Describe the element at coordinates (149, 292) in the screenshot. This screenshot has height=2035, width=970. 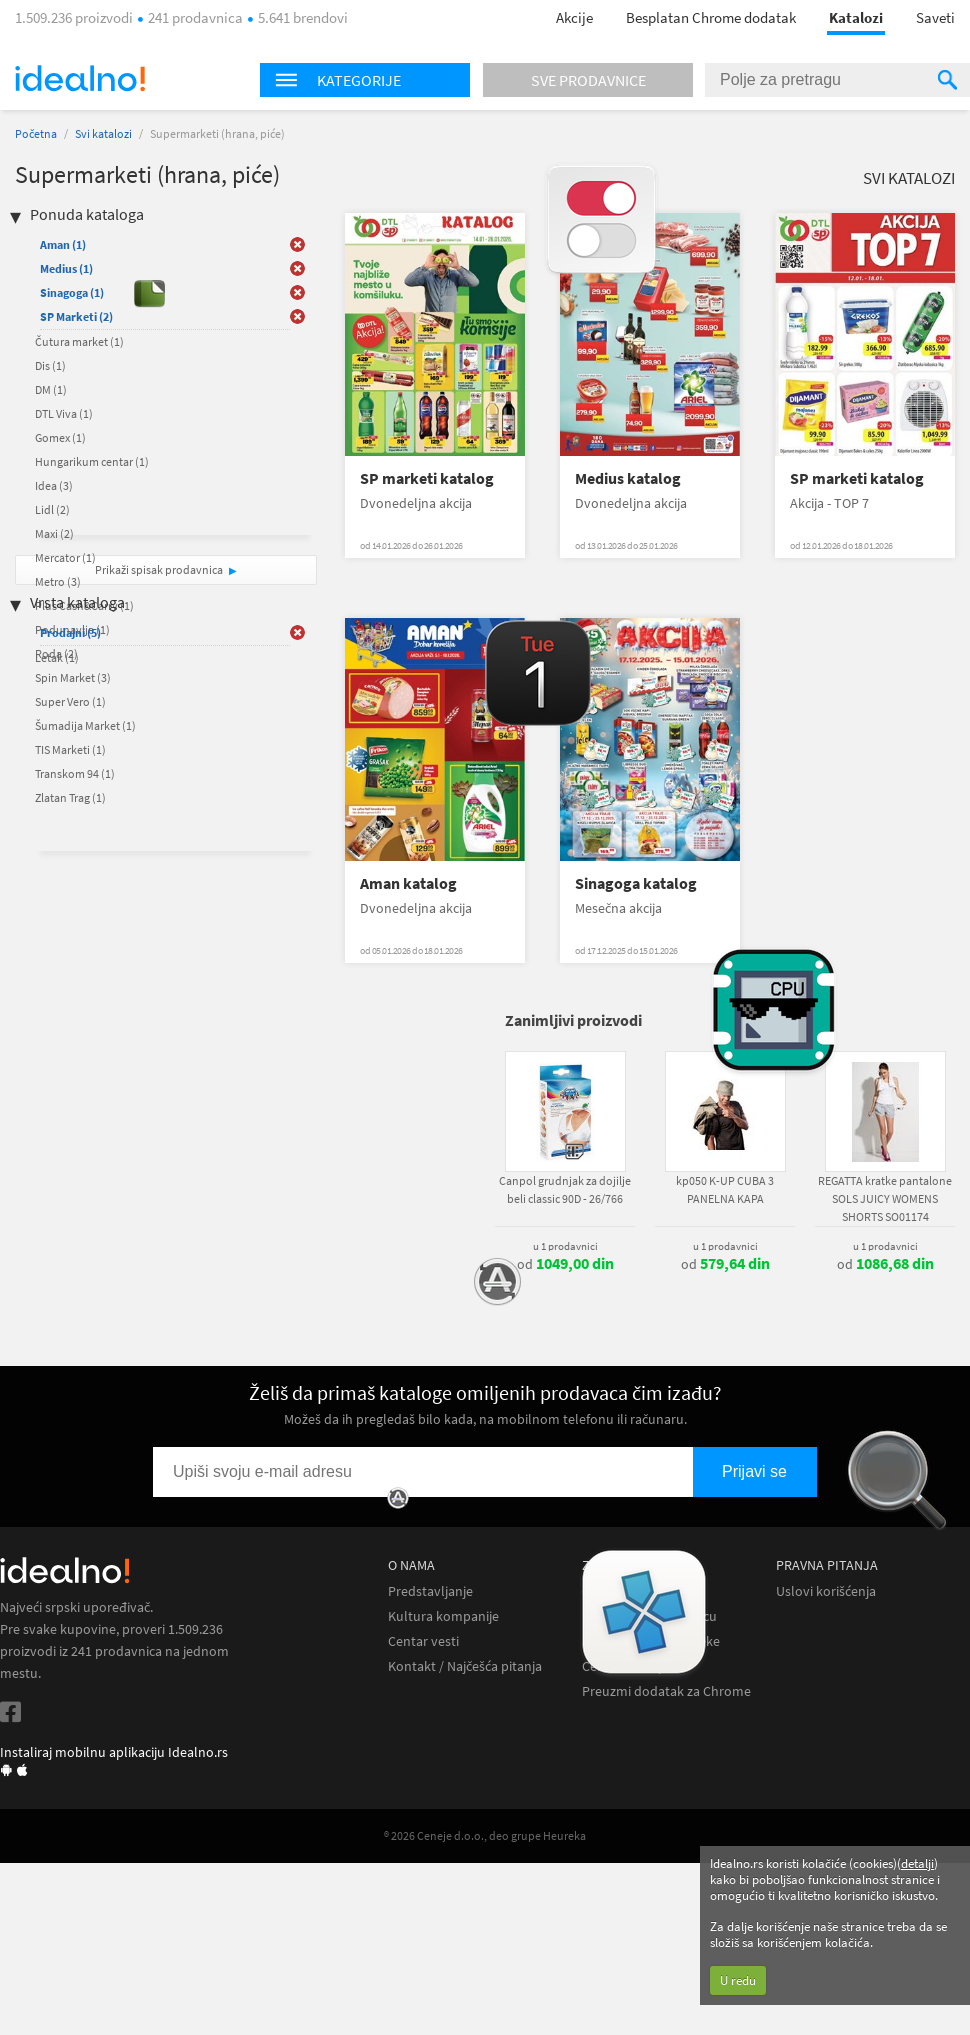
I see `change desktop wallpaper settings` at that location.